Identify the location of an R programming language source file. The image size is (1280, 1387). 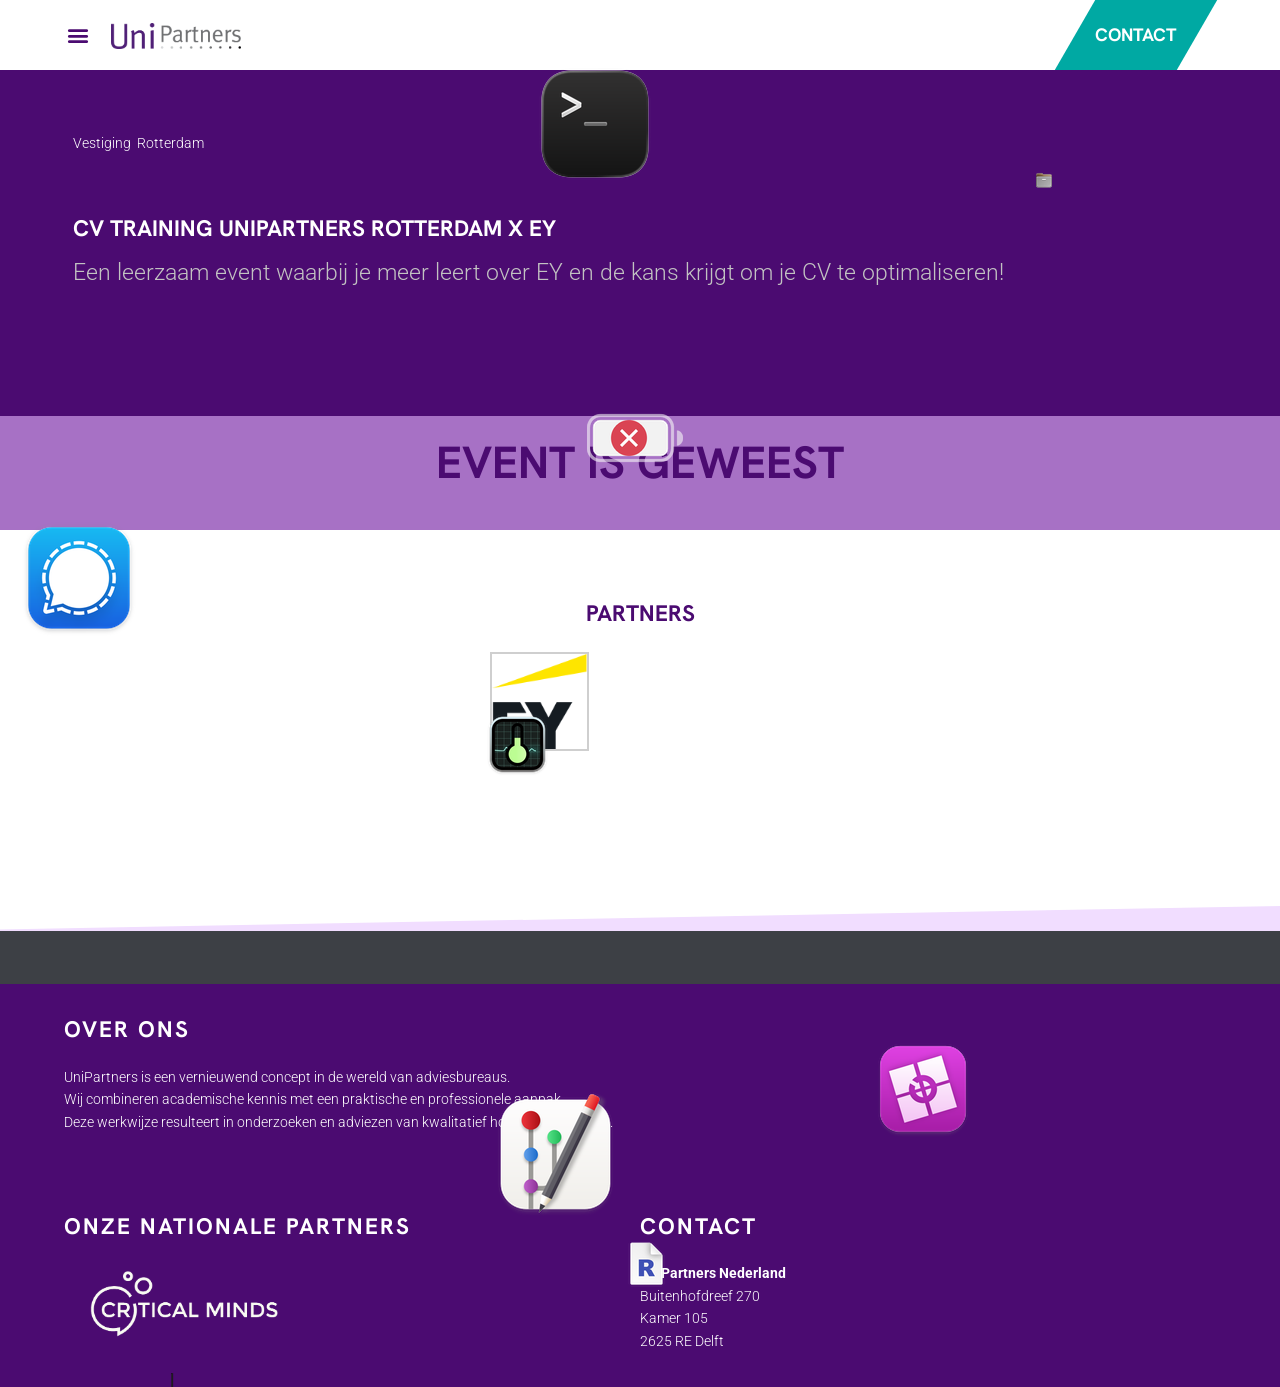
(646, 1264).